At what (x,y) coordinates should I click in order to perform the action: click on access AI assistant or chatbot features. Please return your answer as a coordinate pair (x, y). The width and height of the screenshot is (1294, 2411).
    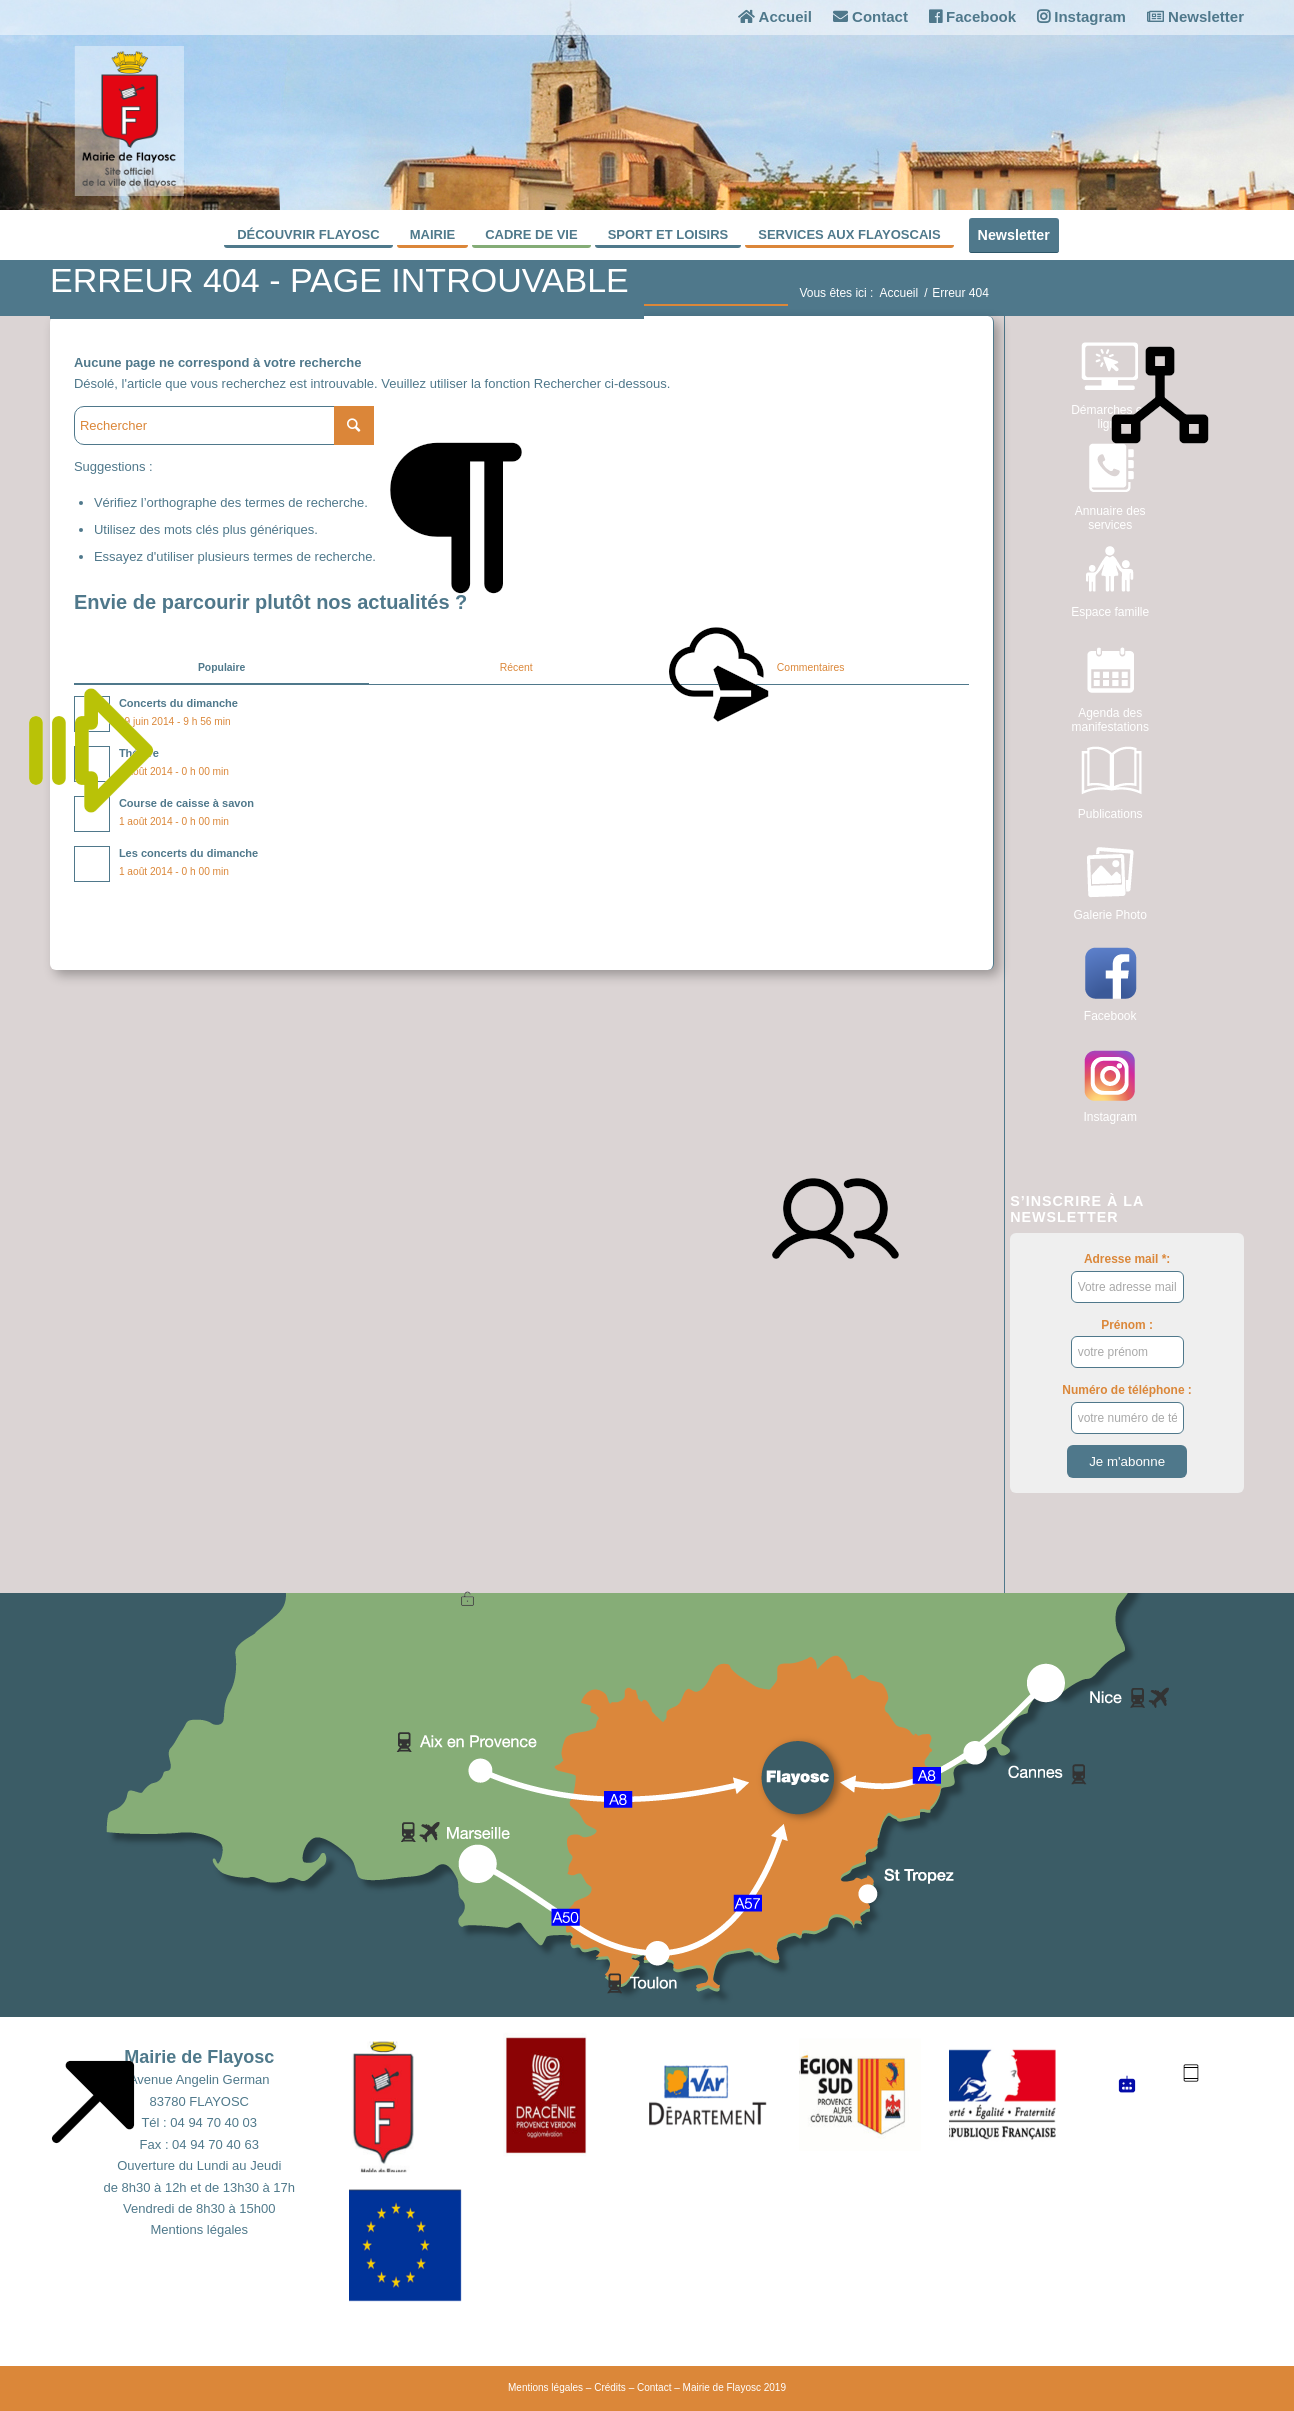
    Looking at the image, I should click on (1127, 2085).